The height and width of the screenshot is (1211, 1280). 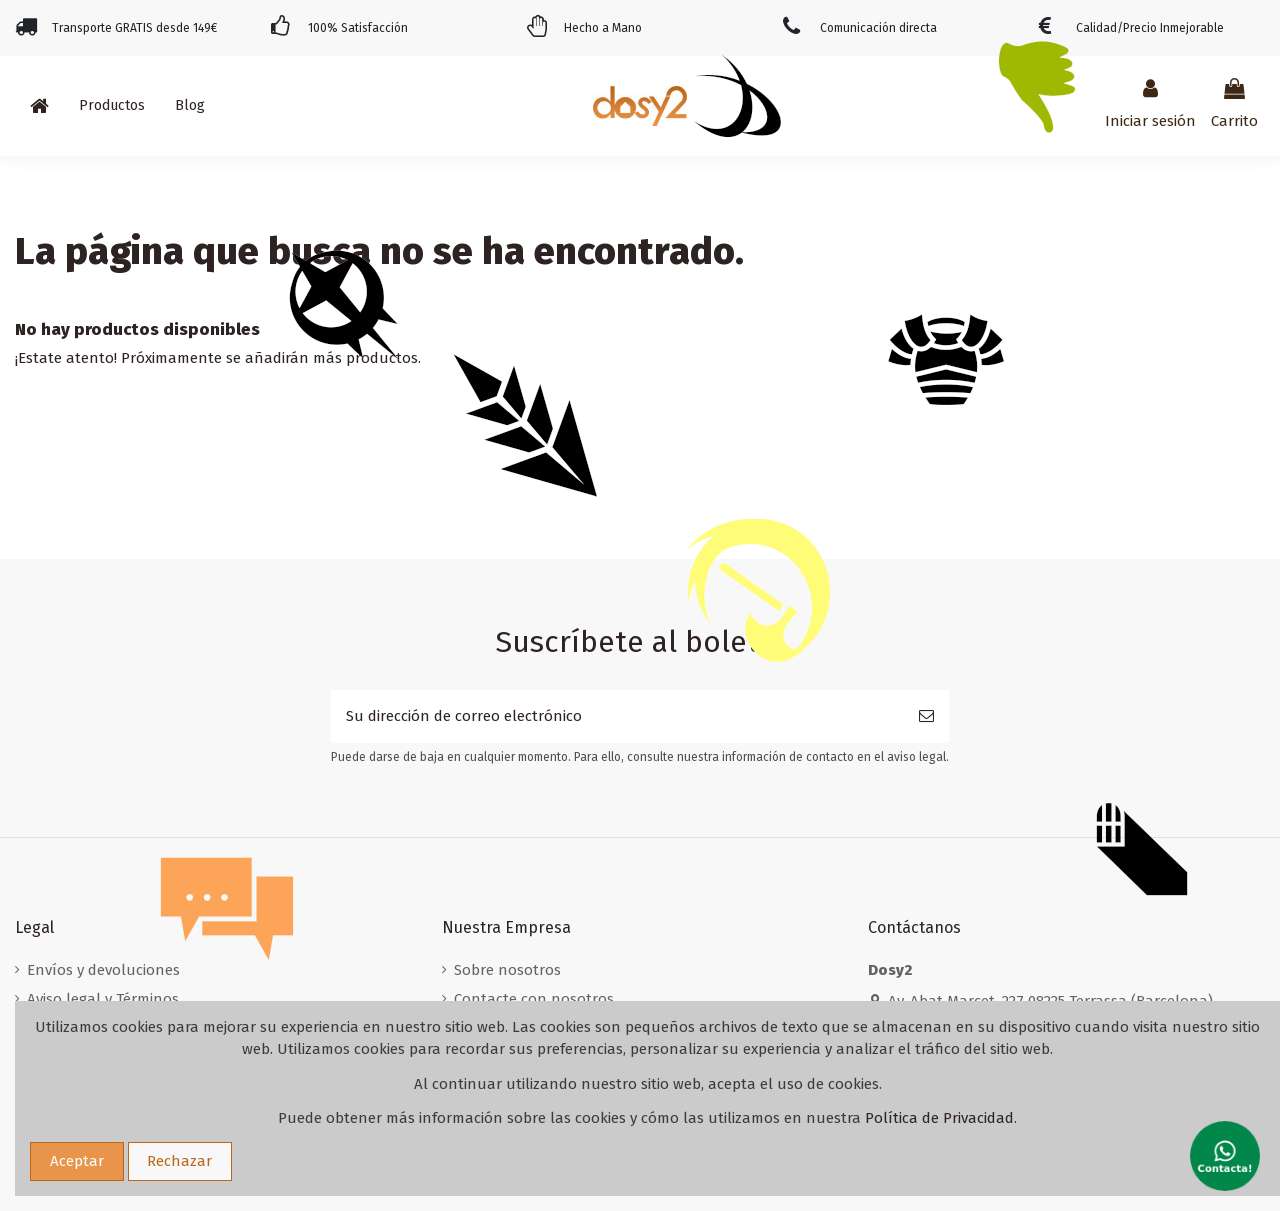 I want to click on indicates a slash or cutting attack action, so click(x=737, y=100).